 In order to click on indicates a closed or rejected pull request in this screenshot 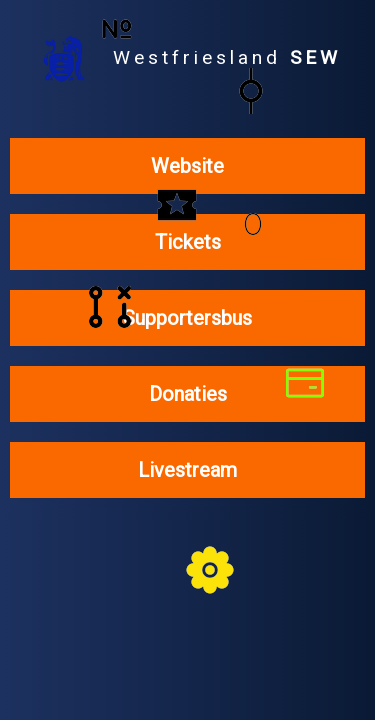, I will do `click(110, 307)`.